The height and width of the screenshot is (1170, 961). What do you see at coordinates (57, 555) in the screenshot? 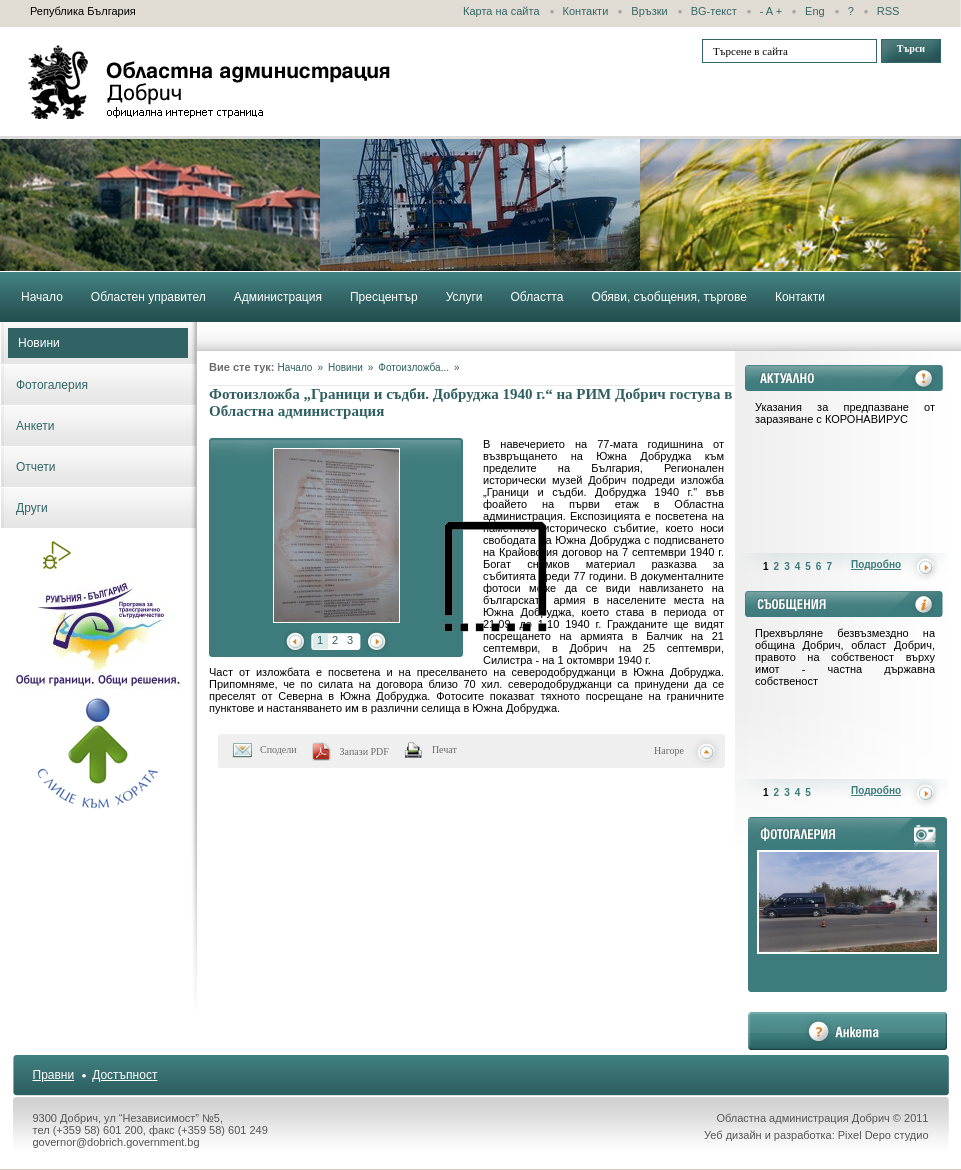
I see `start debugging session` at bounding box center [57, 555].